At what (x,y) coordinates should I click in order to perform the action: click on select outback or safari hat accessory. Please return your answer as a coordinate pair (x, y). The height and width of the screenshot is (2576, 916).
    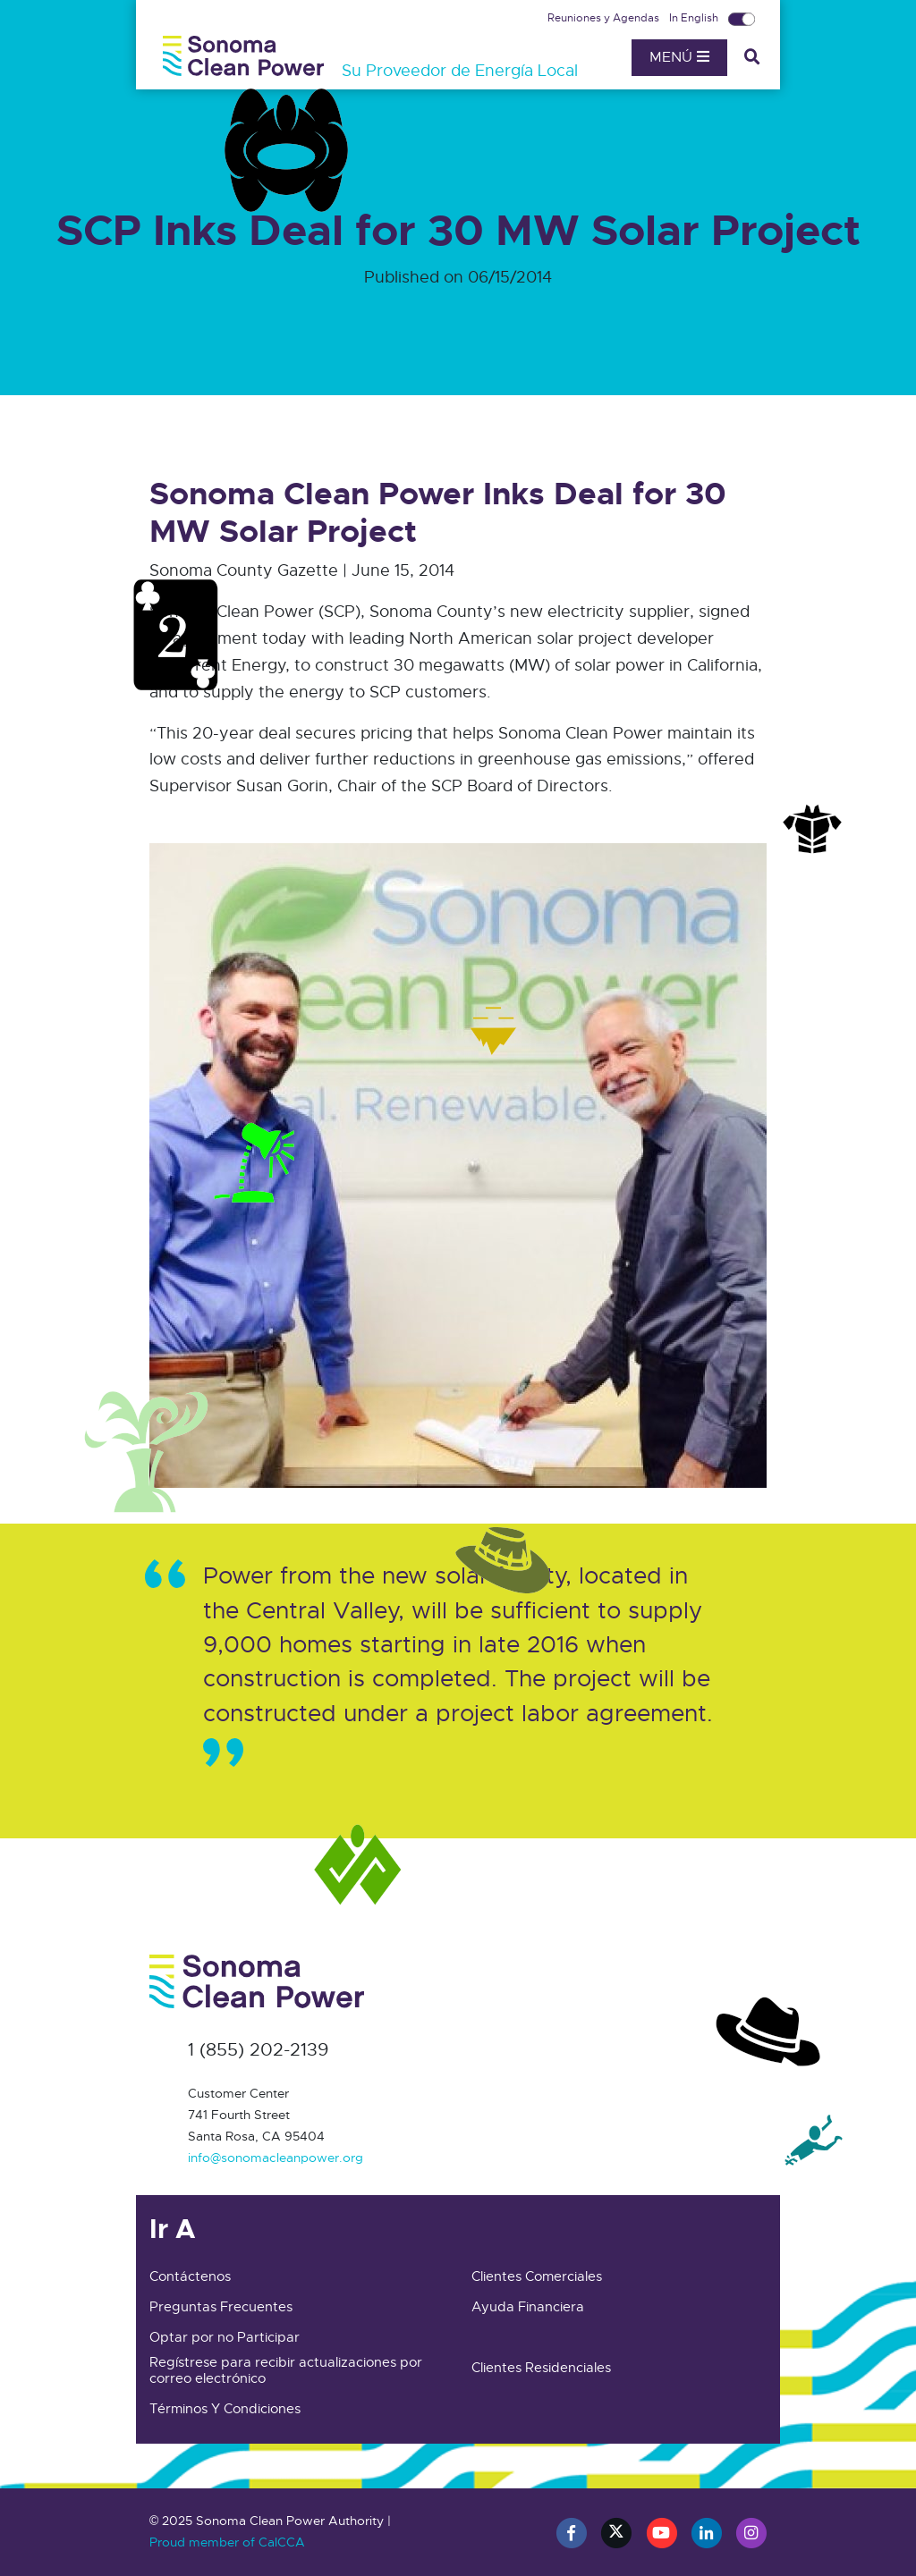
    Looking at the image, I should click on (503, 1560).